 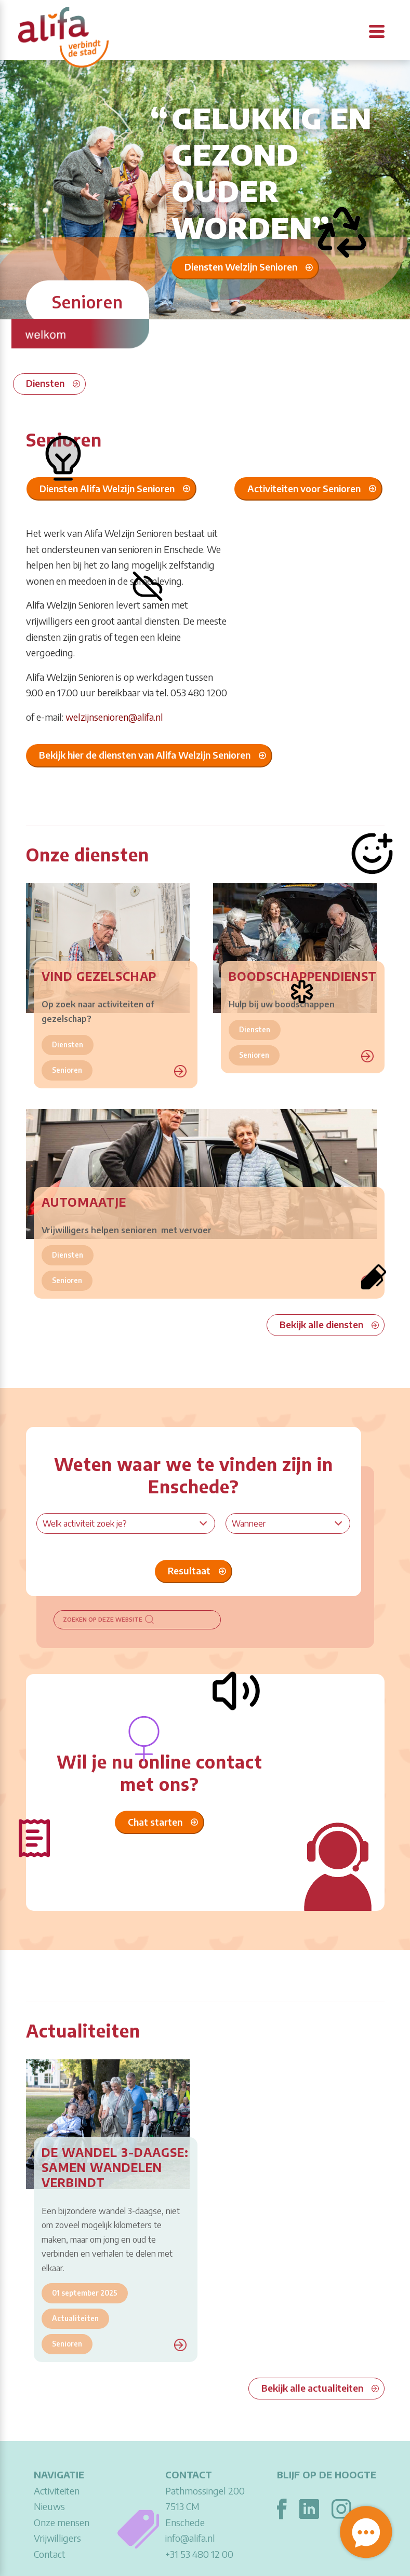 What do you see at coordinates (302, 992) in the screenshot?
I see `access health or medical services` at bounding box center [302, 992].